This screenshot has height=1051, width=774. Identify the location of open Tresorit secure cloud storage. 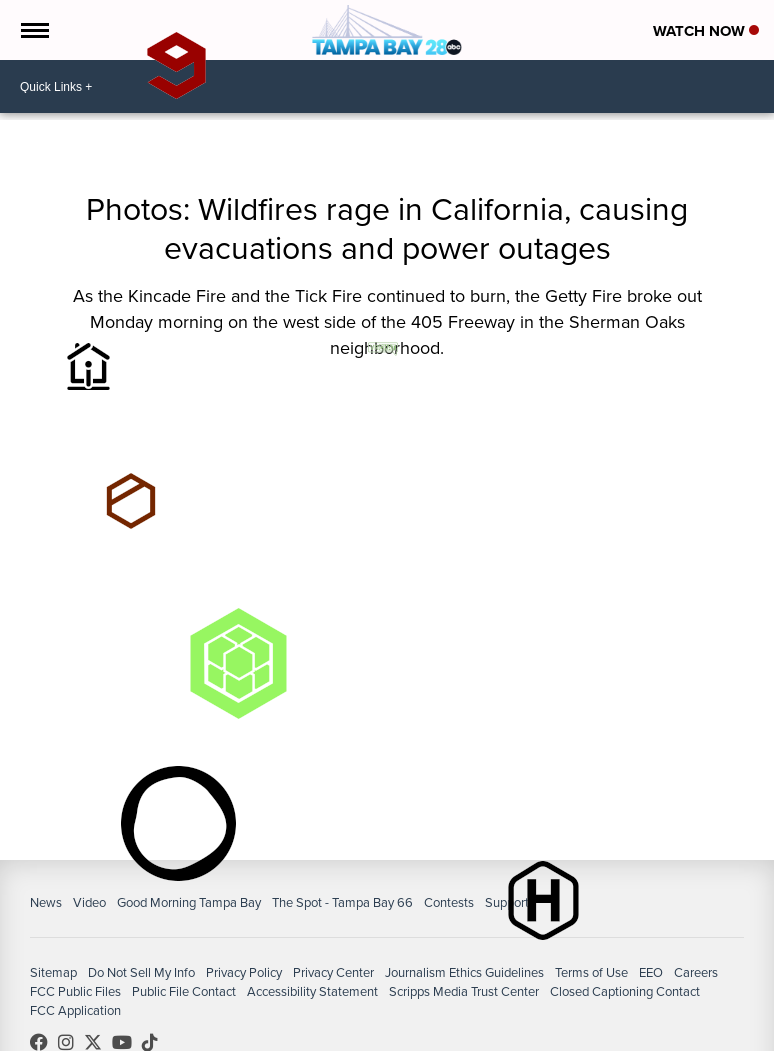
(131, 501).